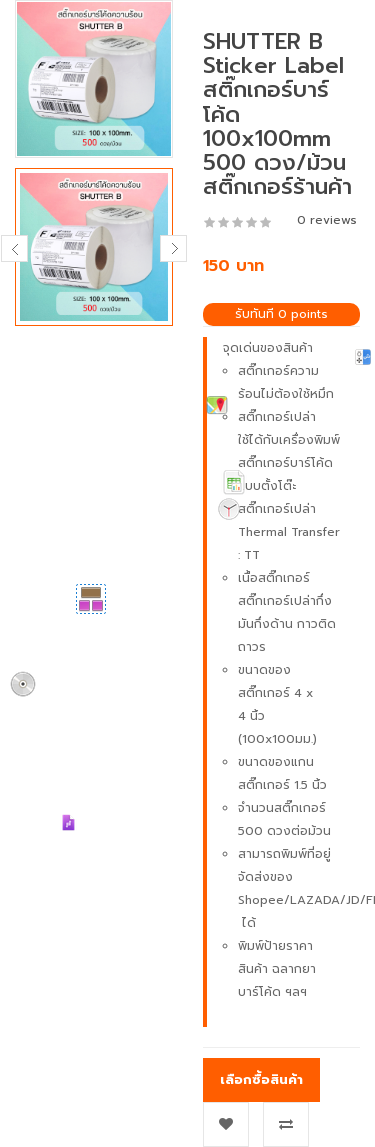  What do you see at coordinates (68, 822) in the screenshot?
I see `microsoft infopath form file` at bounding box center [68, 822].